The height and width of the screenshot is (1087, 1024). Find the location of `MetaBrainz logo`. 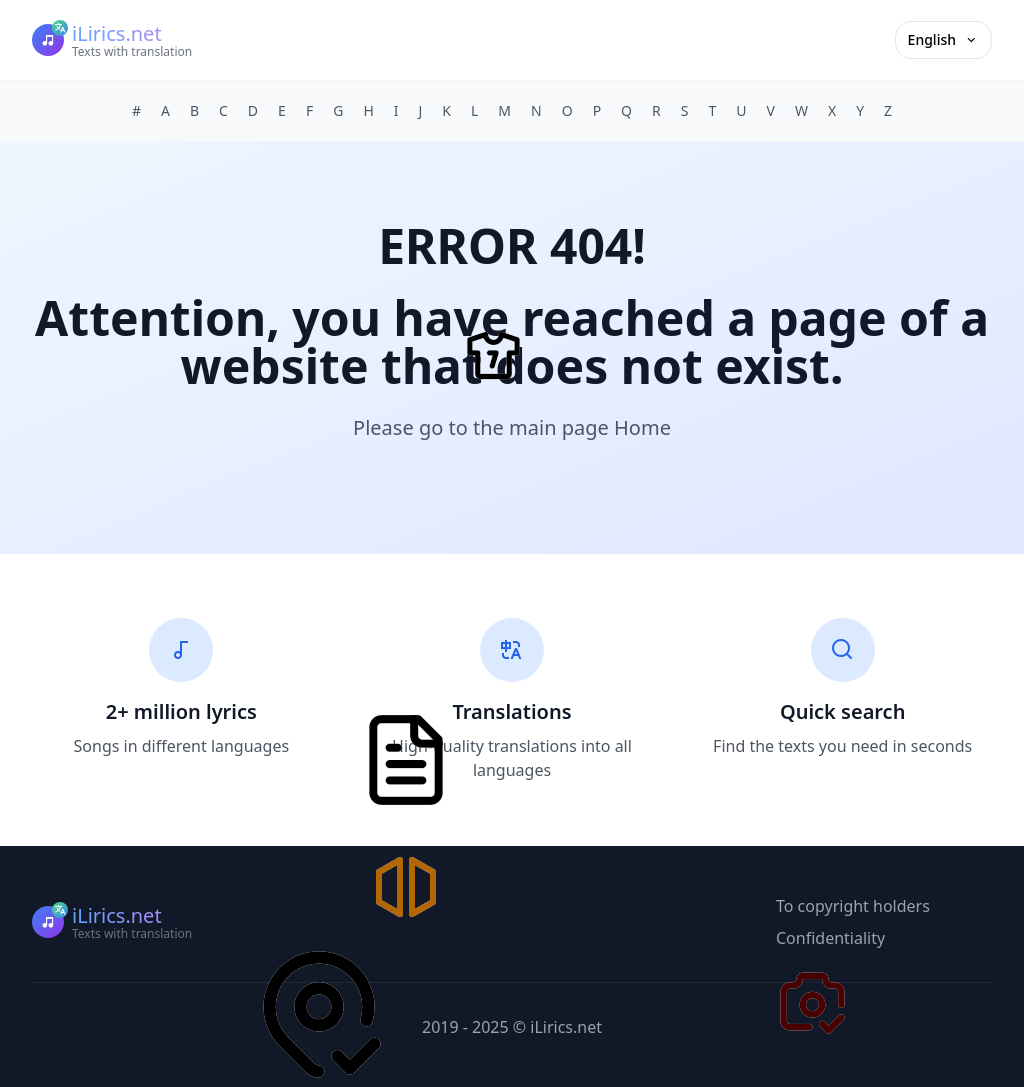

MetaBrainz logo is located at coordinates (406, 887).